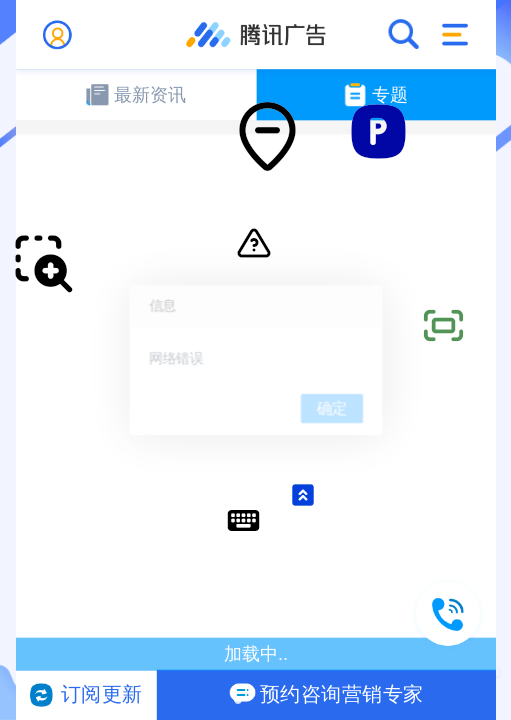  I want to click on indicates parking availability or location, so click(378, 131).